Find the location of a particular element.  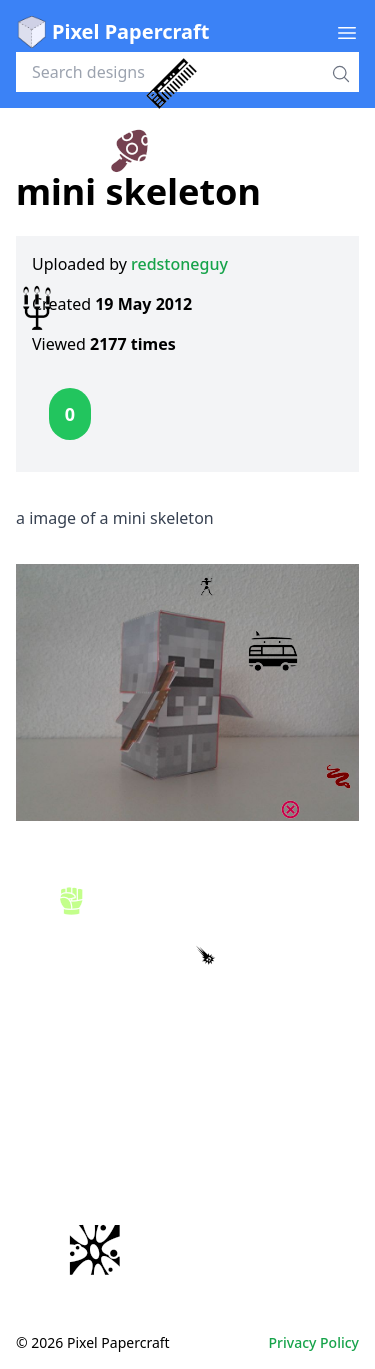

select sand snake creature or enemy type is located at coordinates (338, 776).